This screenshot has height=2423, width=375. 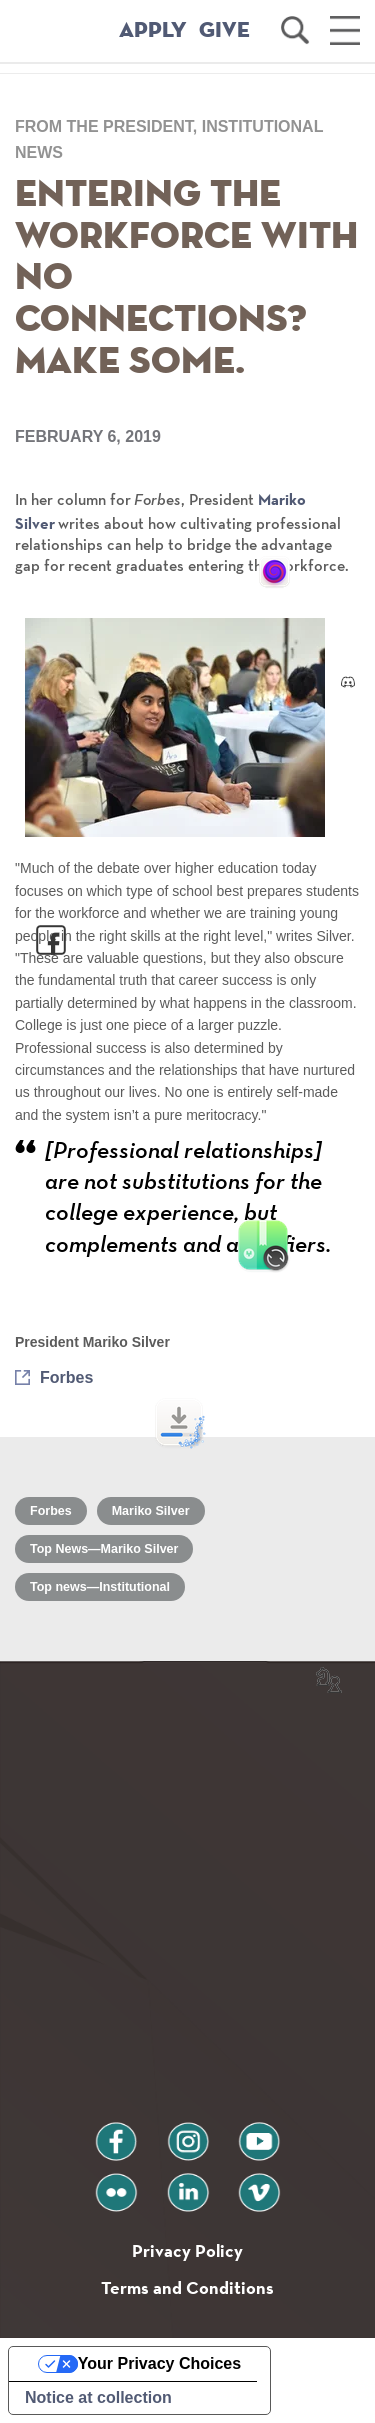 What do you see at coordinates (179, 1422) in the screenshot?
I see `open varia download manager` at bounding box center [179, 1422].